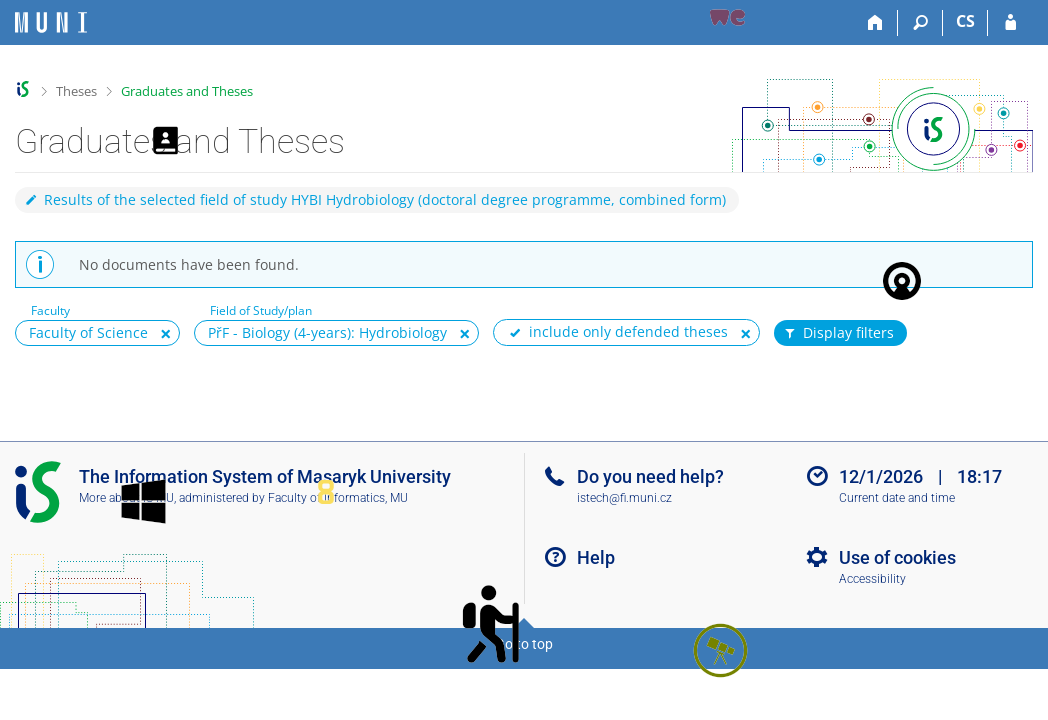  What do you see at coordinates (326, 492) in the screenshot?
I see `open the Eight Sleep app` at bounding box center [326, 492].